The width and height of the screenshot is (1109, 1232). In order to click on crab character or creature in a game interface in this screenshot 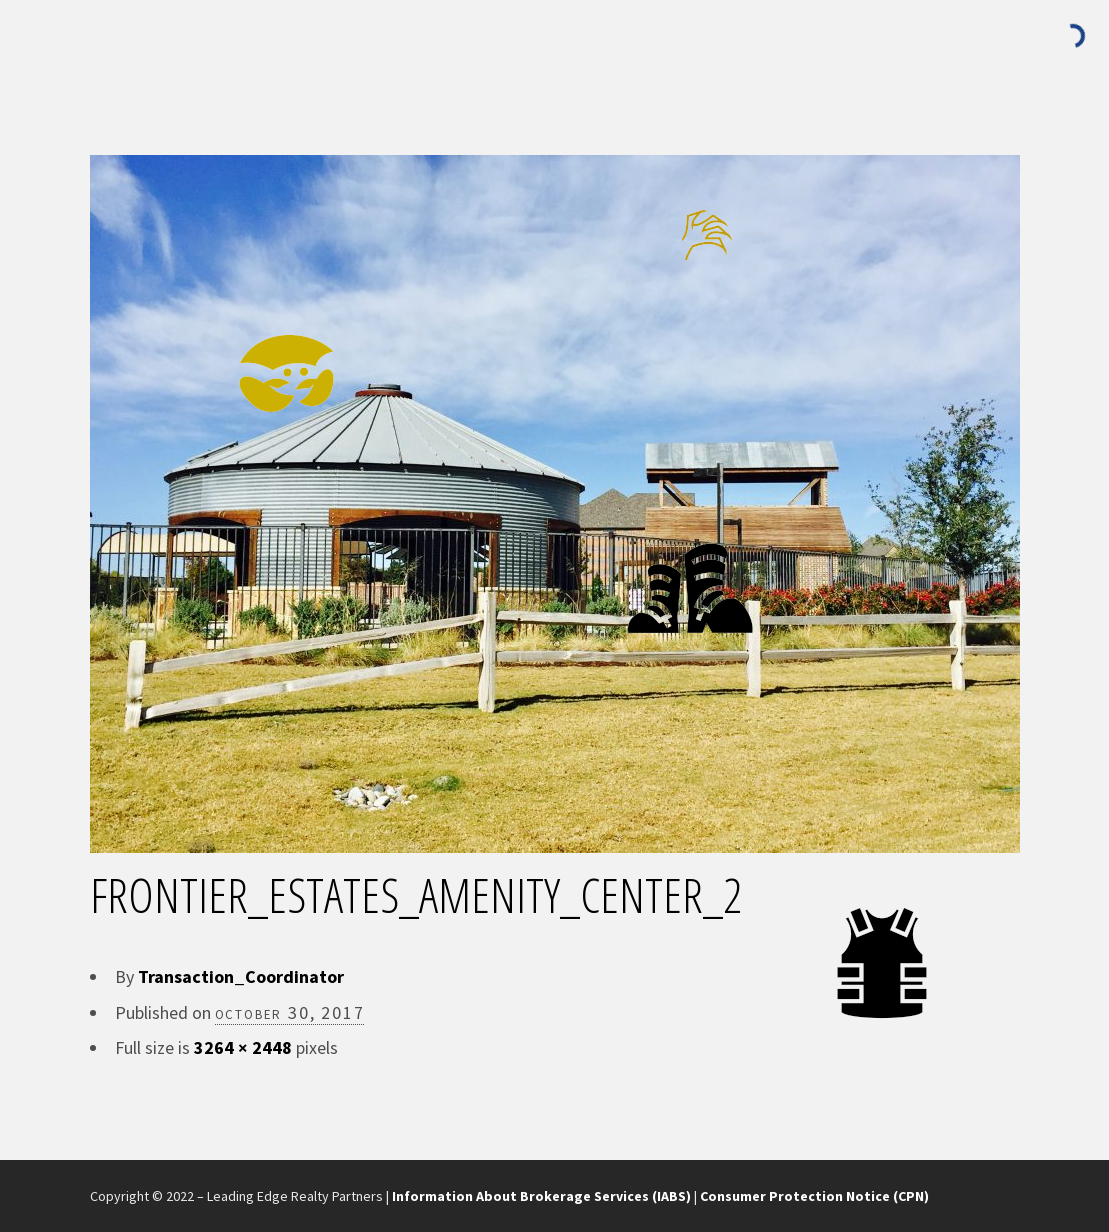, I will do `click(287, 374)`.